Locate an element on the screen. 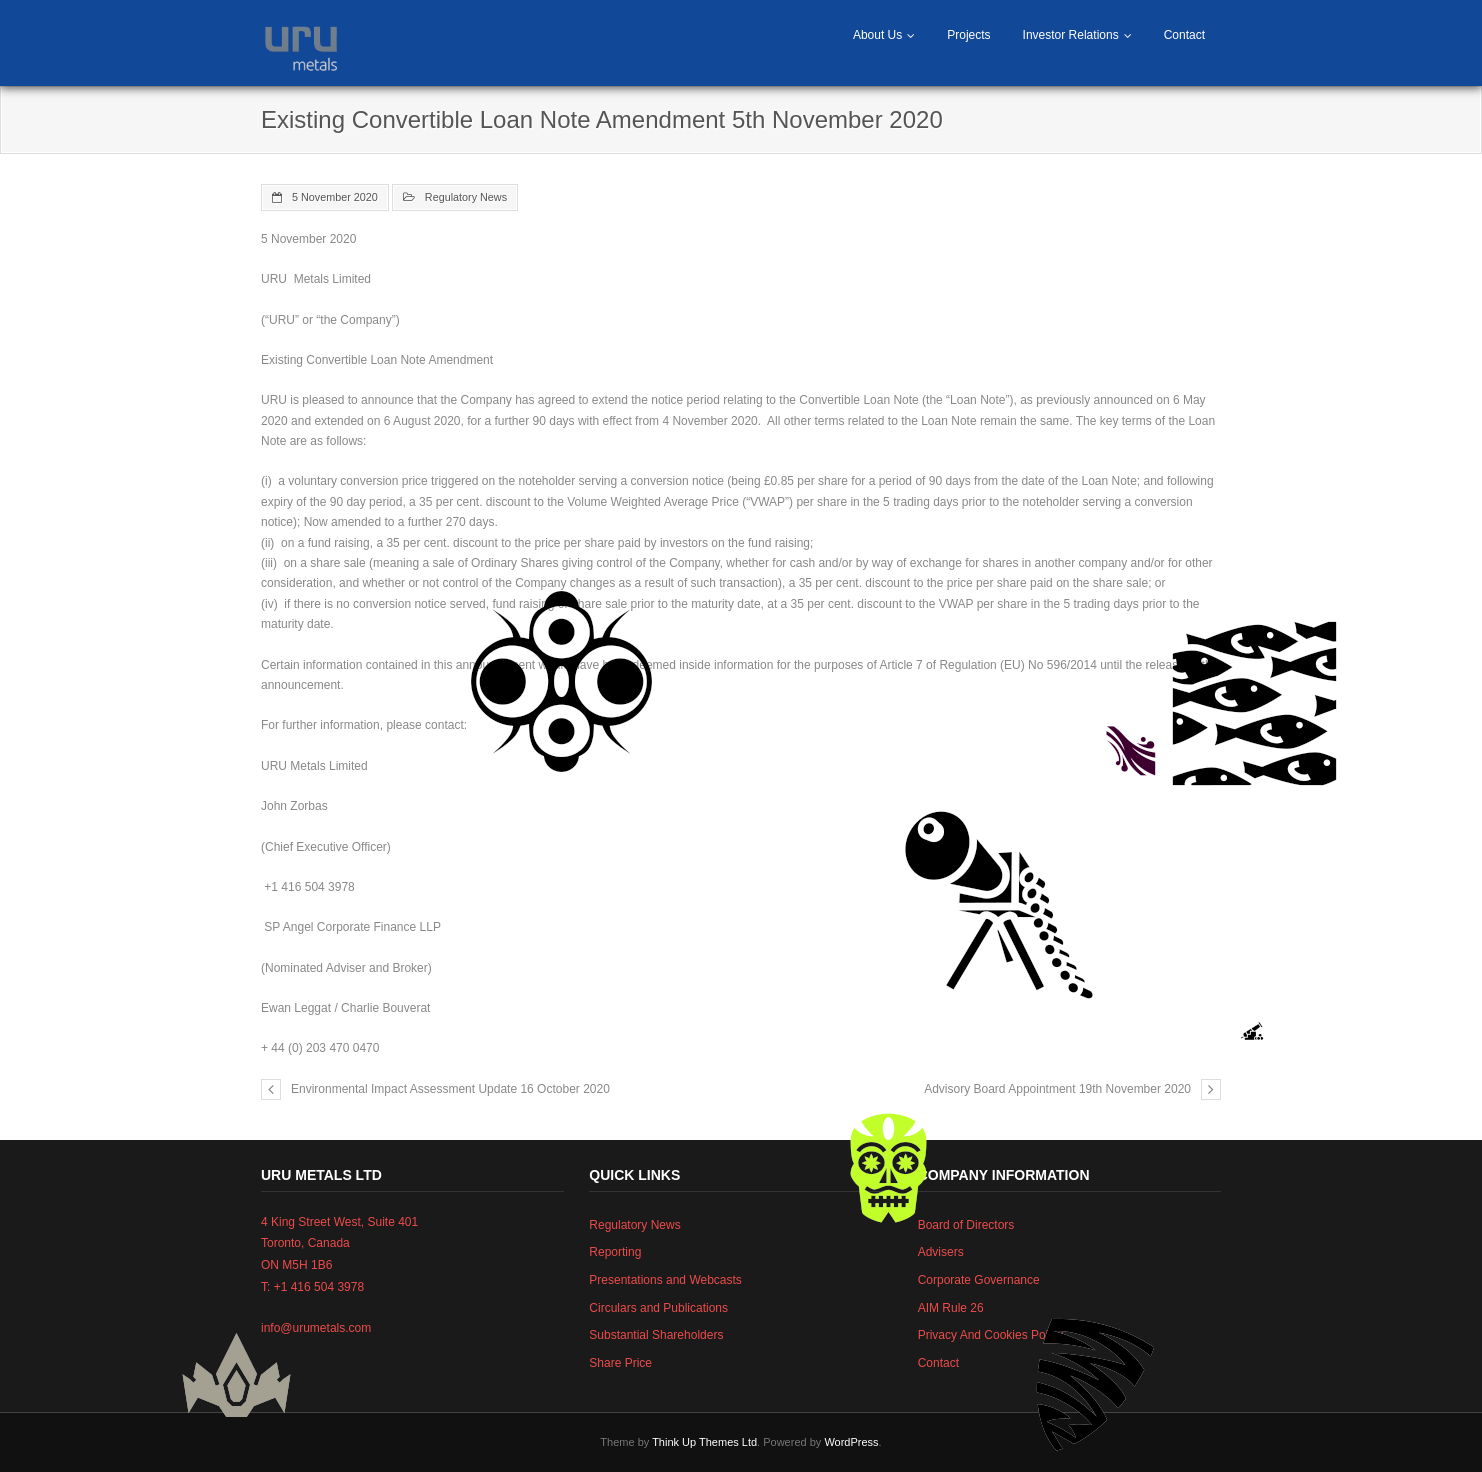 Image resolution: width=1482 pixels, height=1472 pixels. indicates marine life or aquarium feature in a game is located at coordinates (1254, 703).